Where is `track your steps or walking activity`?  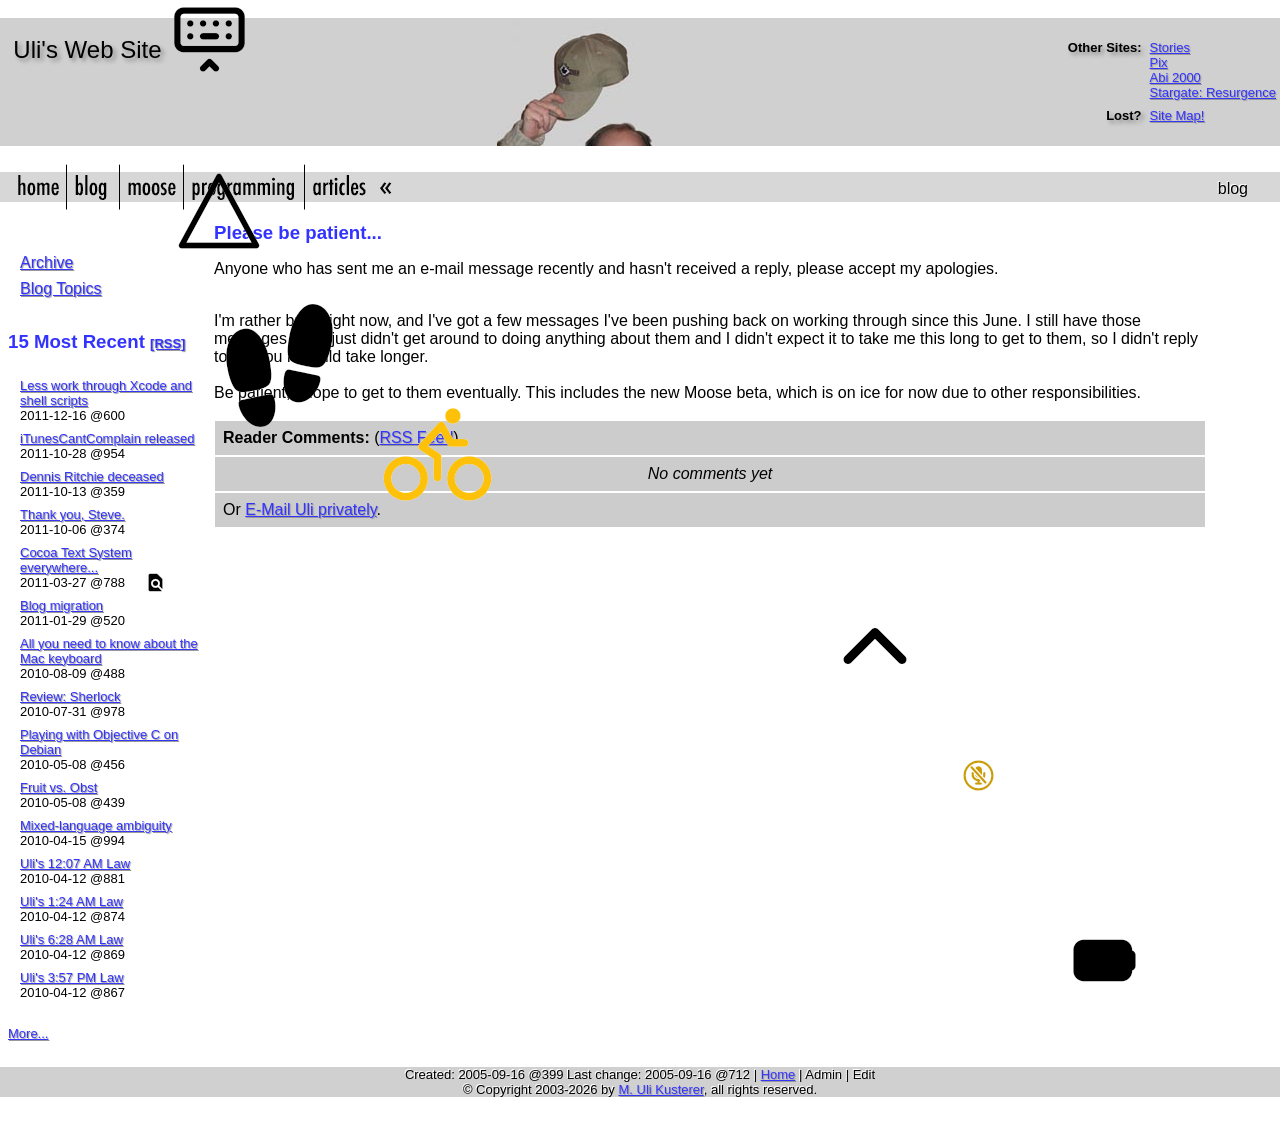 track your steps or walking activity is located at coordinates (279, 365).